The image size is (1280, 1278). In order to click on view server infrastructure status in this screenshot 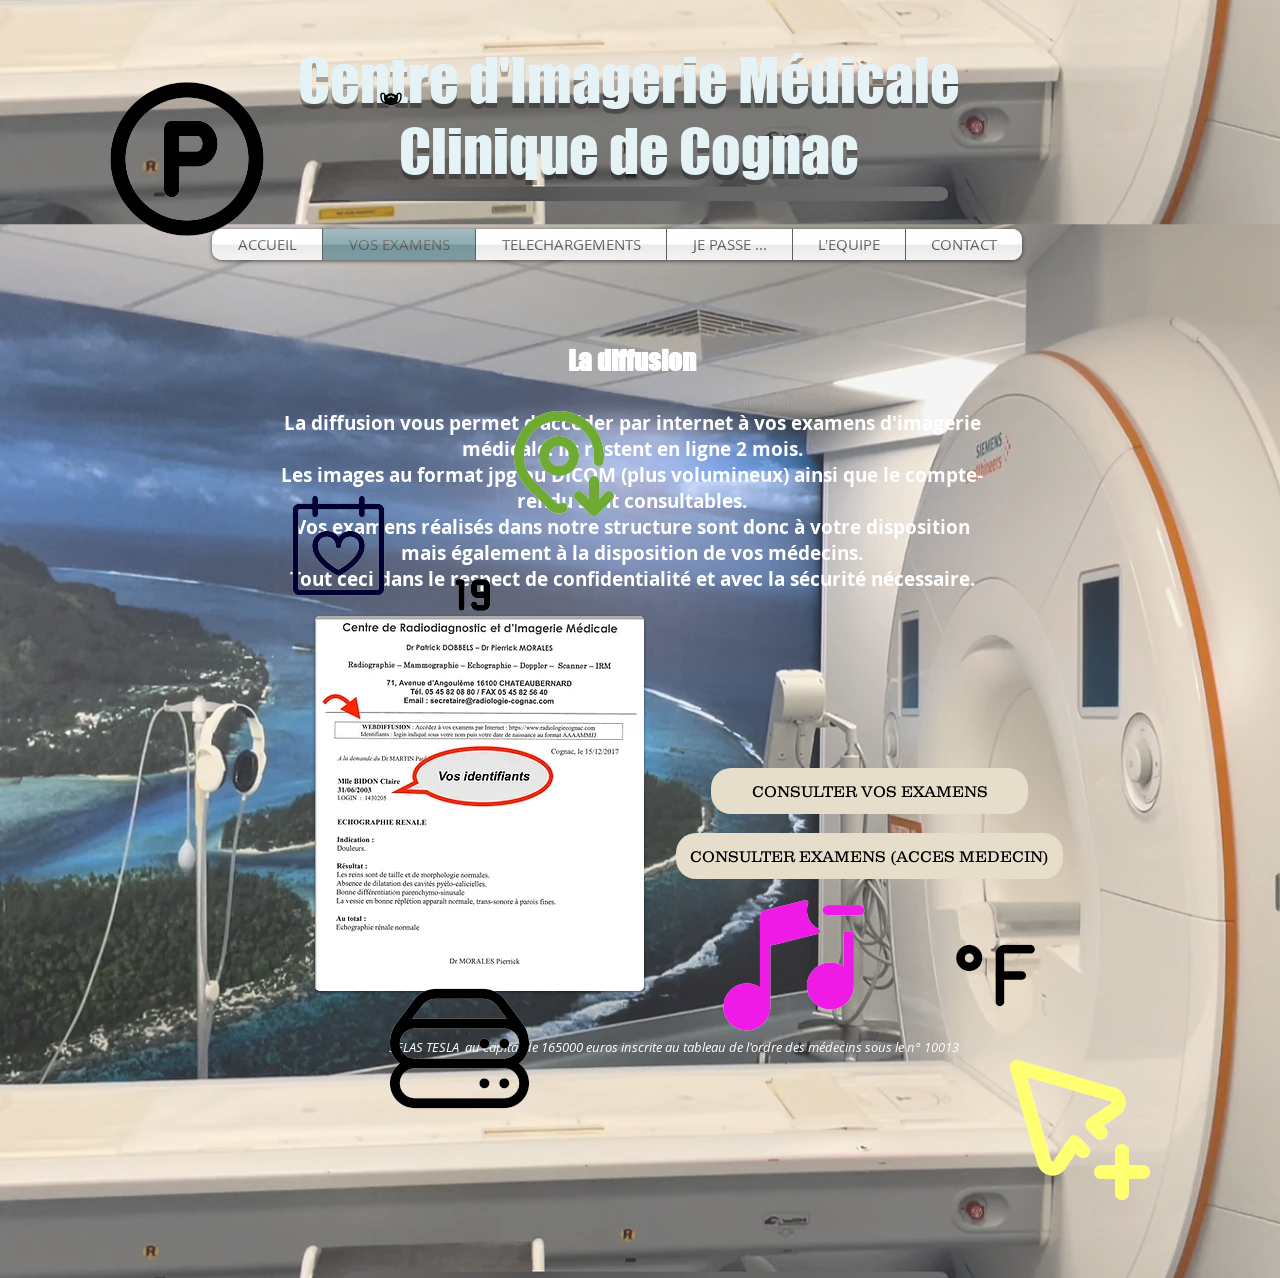, I will do `click(459, 1048)`.